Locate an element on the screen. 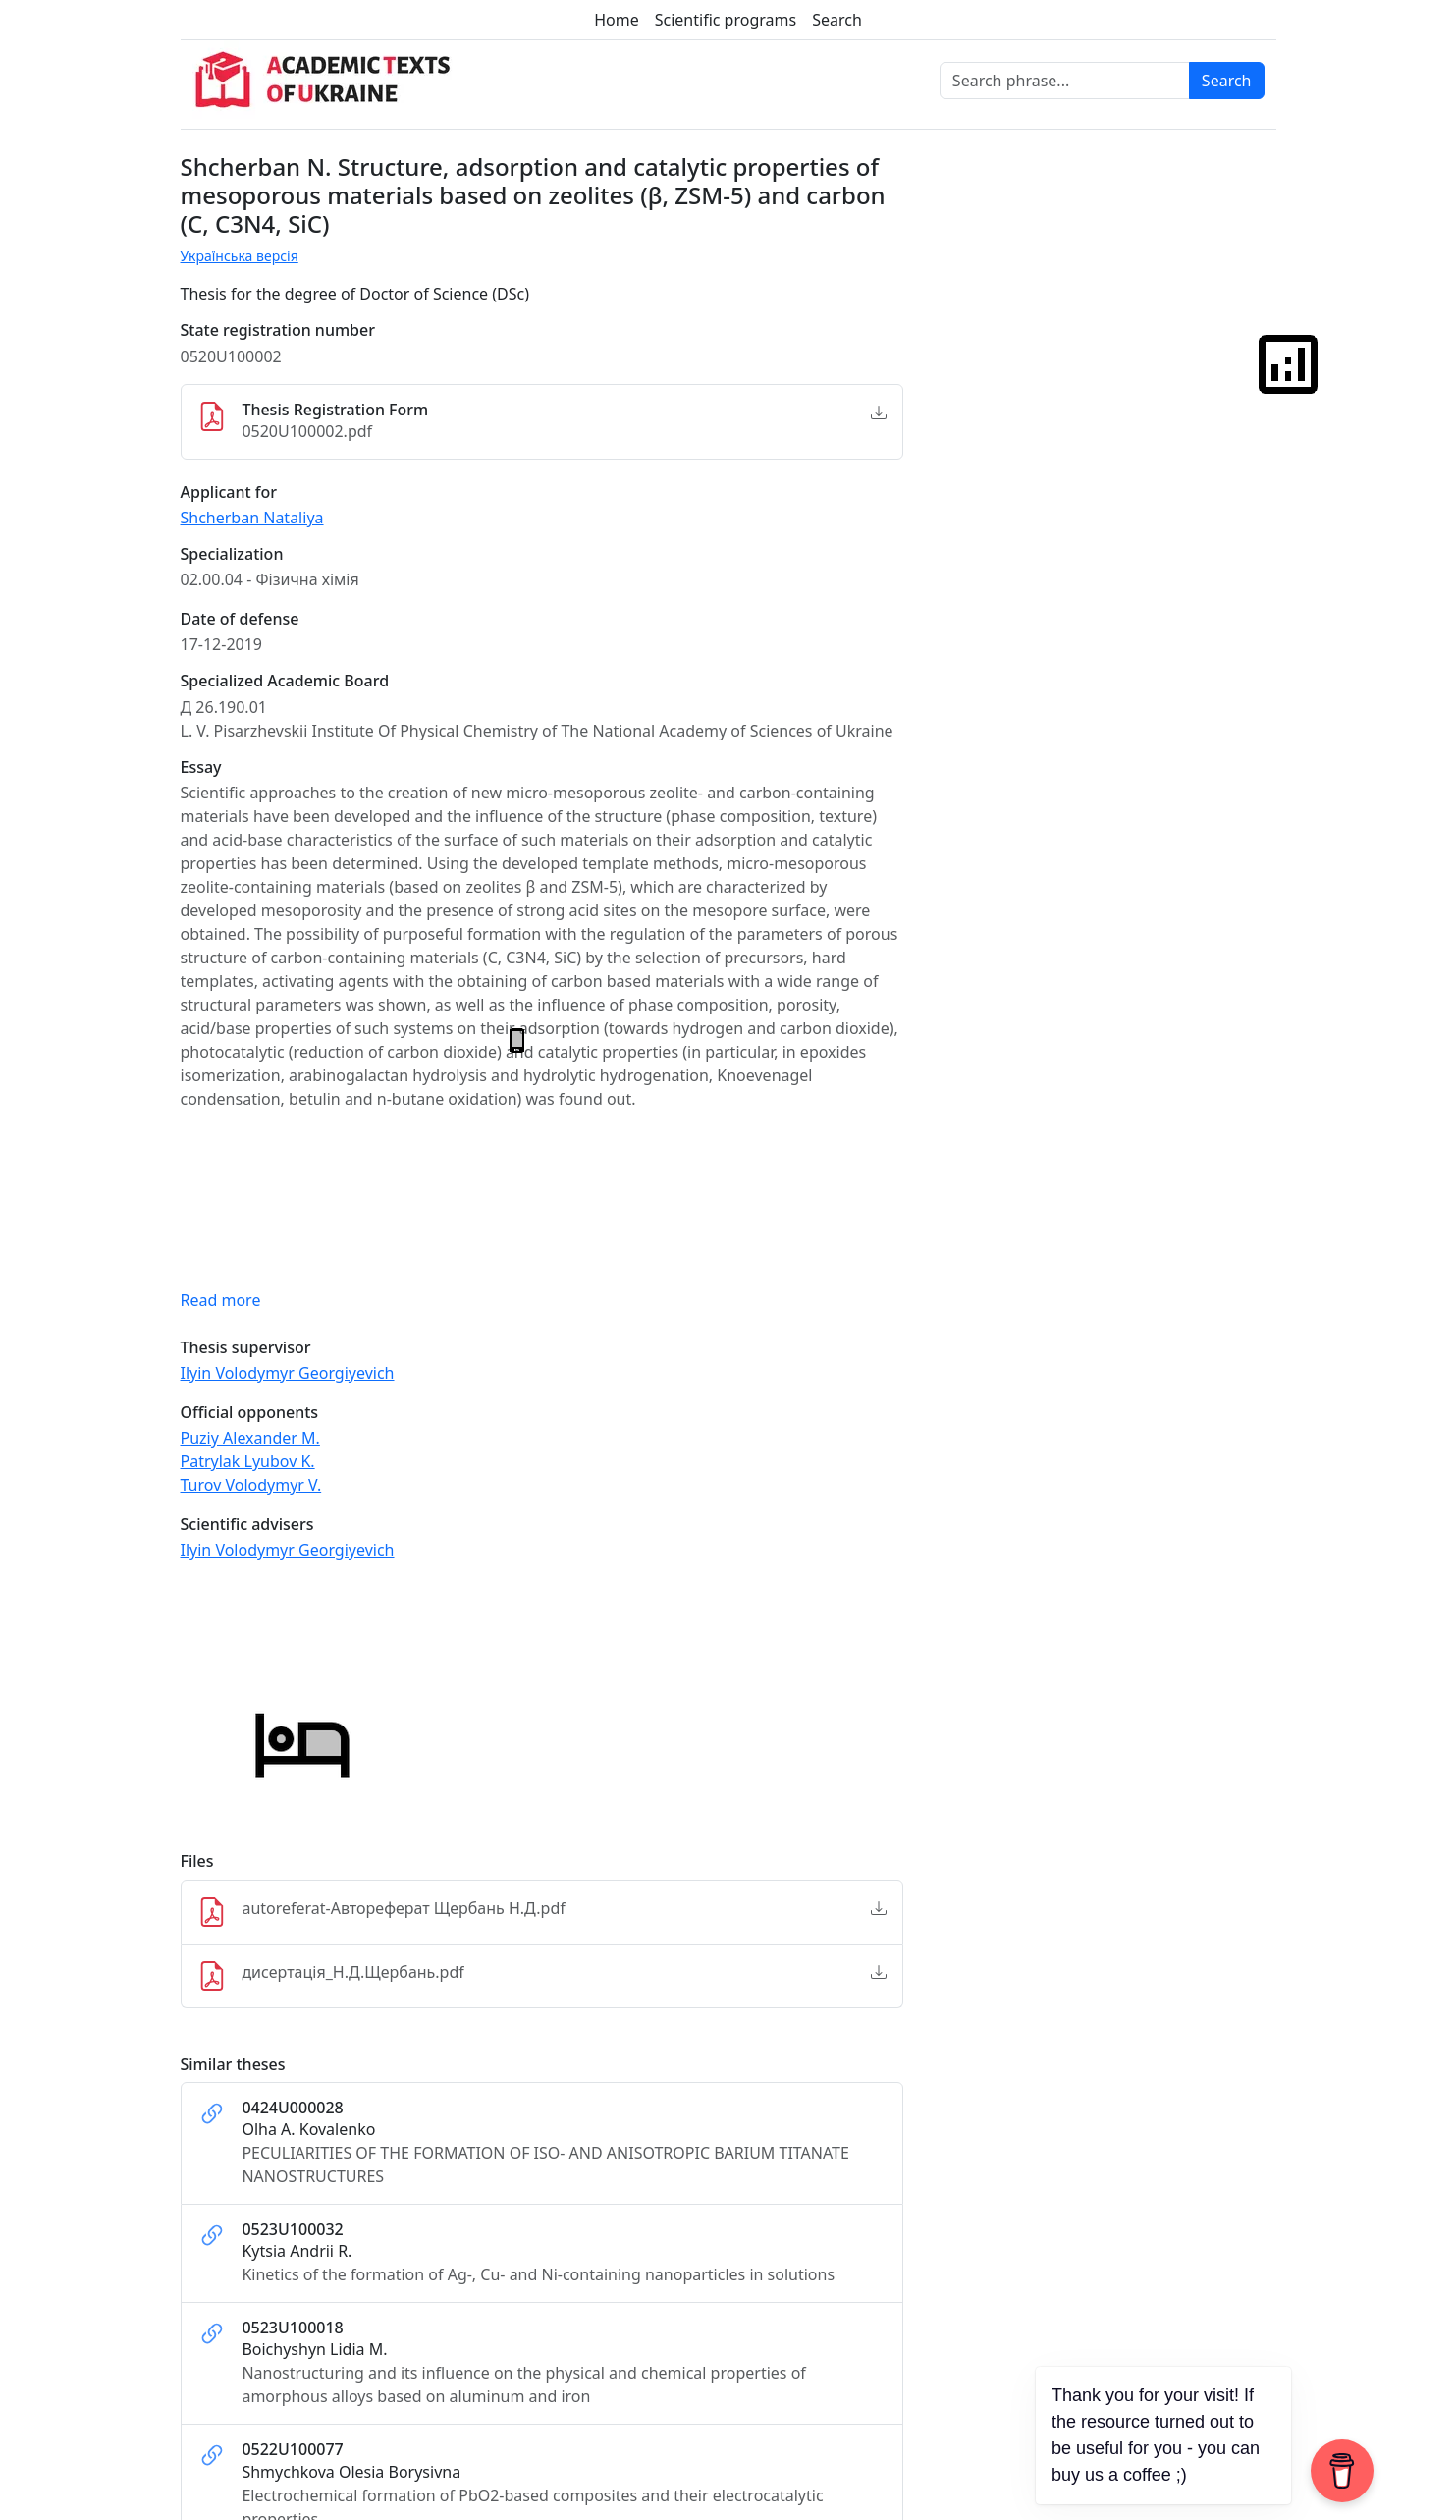 The width and height of the screenshot is (1456, 2520). indicates an android device is located at coordinates (516, 1040).